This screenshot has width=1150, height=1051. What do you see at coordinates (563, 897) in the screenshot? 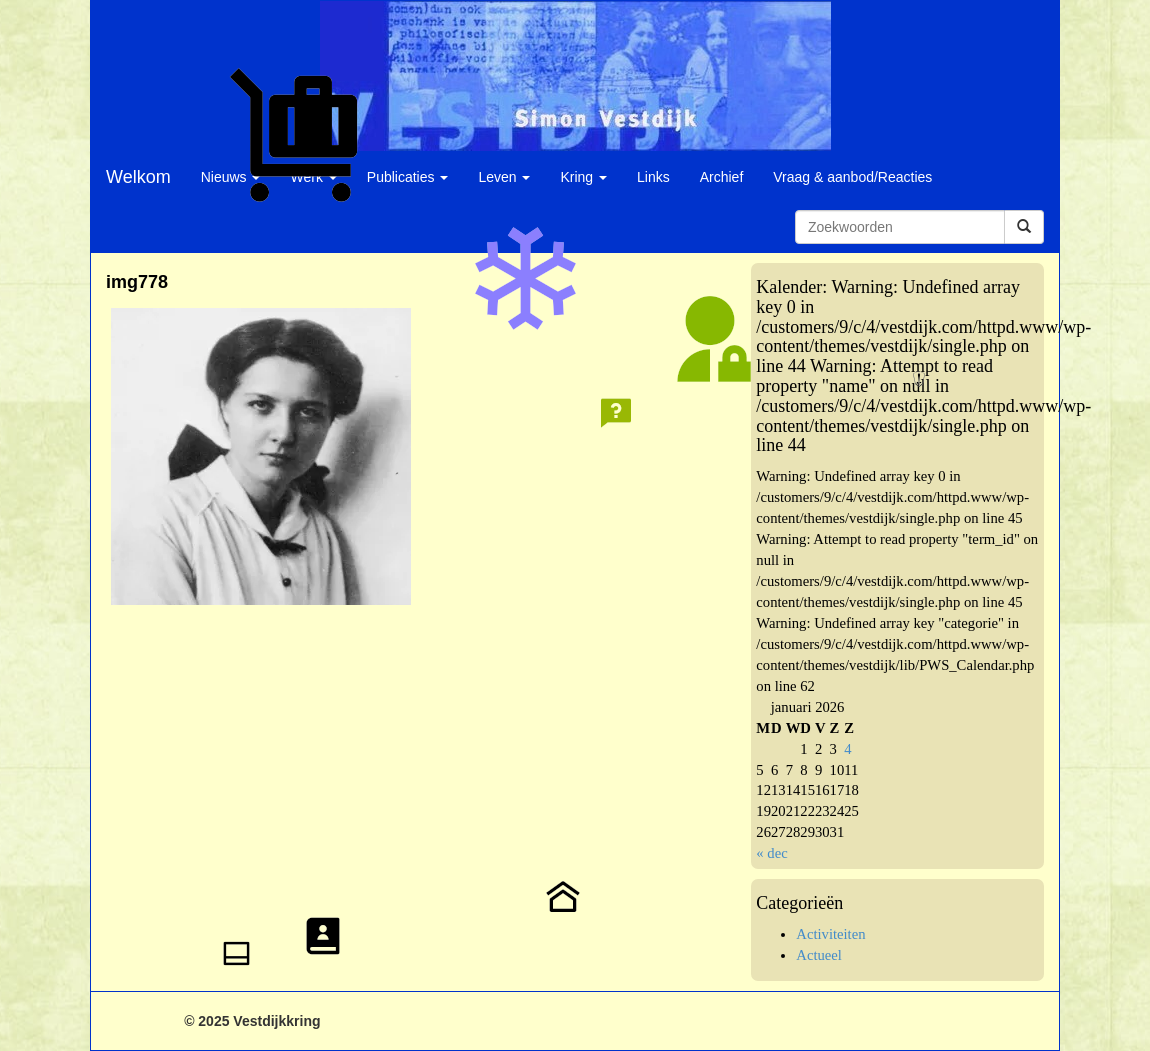
I see `navigate to home screen` at bounding box center [563, 897].